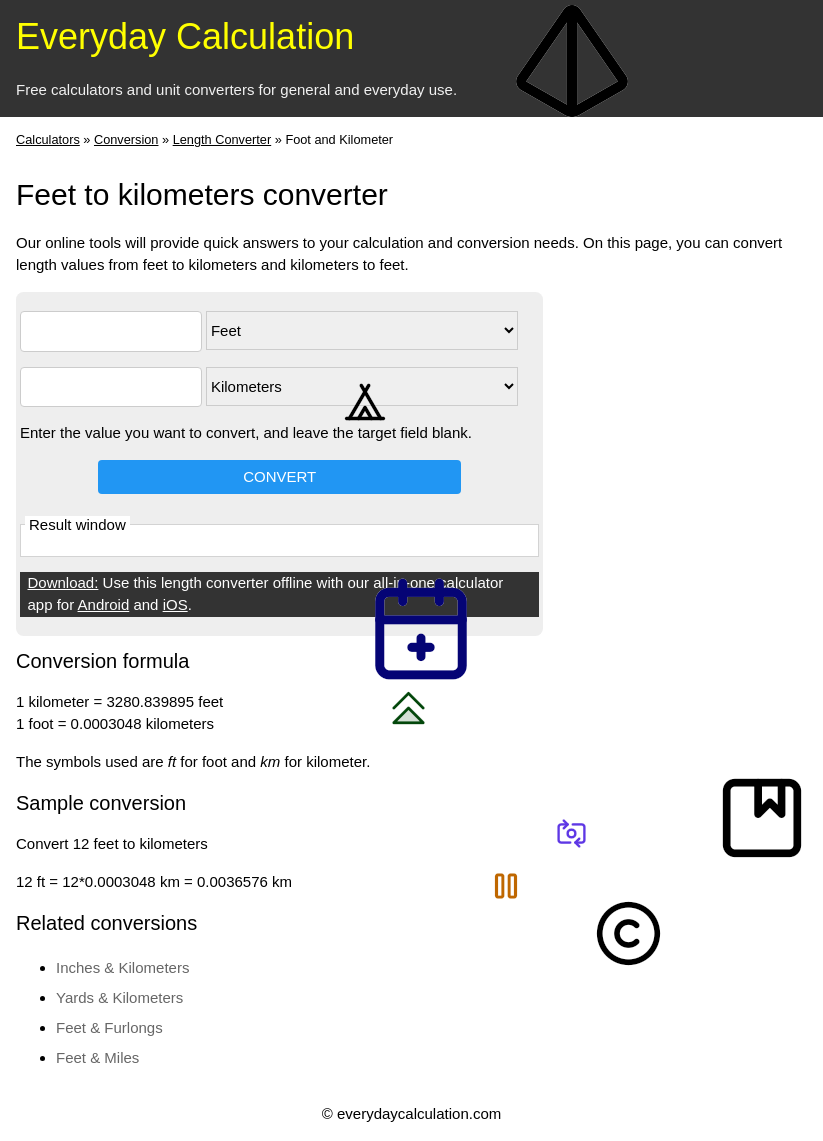 The width and height of the screenshot is (823, 1141). Describe the element at coordinates (421, 629) in the screenshot. I see `add a new event to calendar` at that location.